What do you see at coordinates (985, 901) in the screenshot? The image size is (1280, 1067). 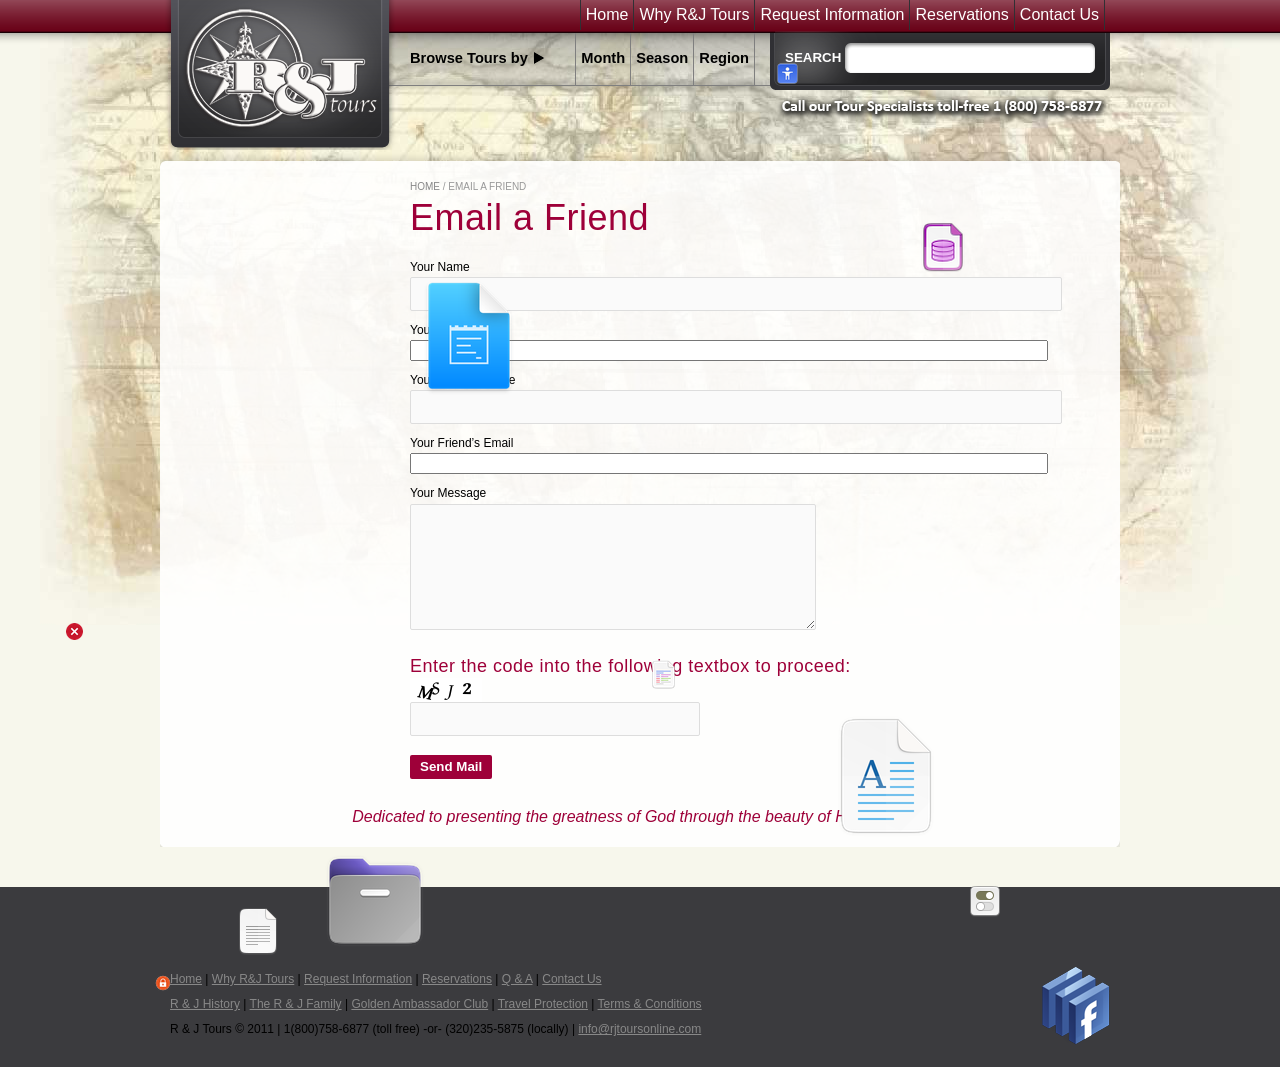 I see `open system tweaks or settings customization` at bounding box center [985, 901].